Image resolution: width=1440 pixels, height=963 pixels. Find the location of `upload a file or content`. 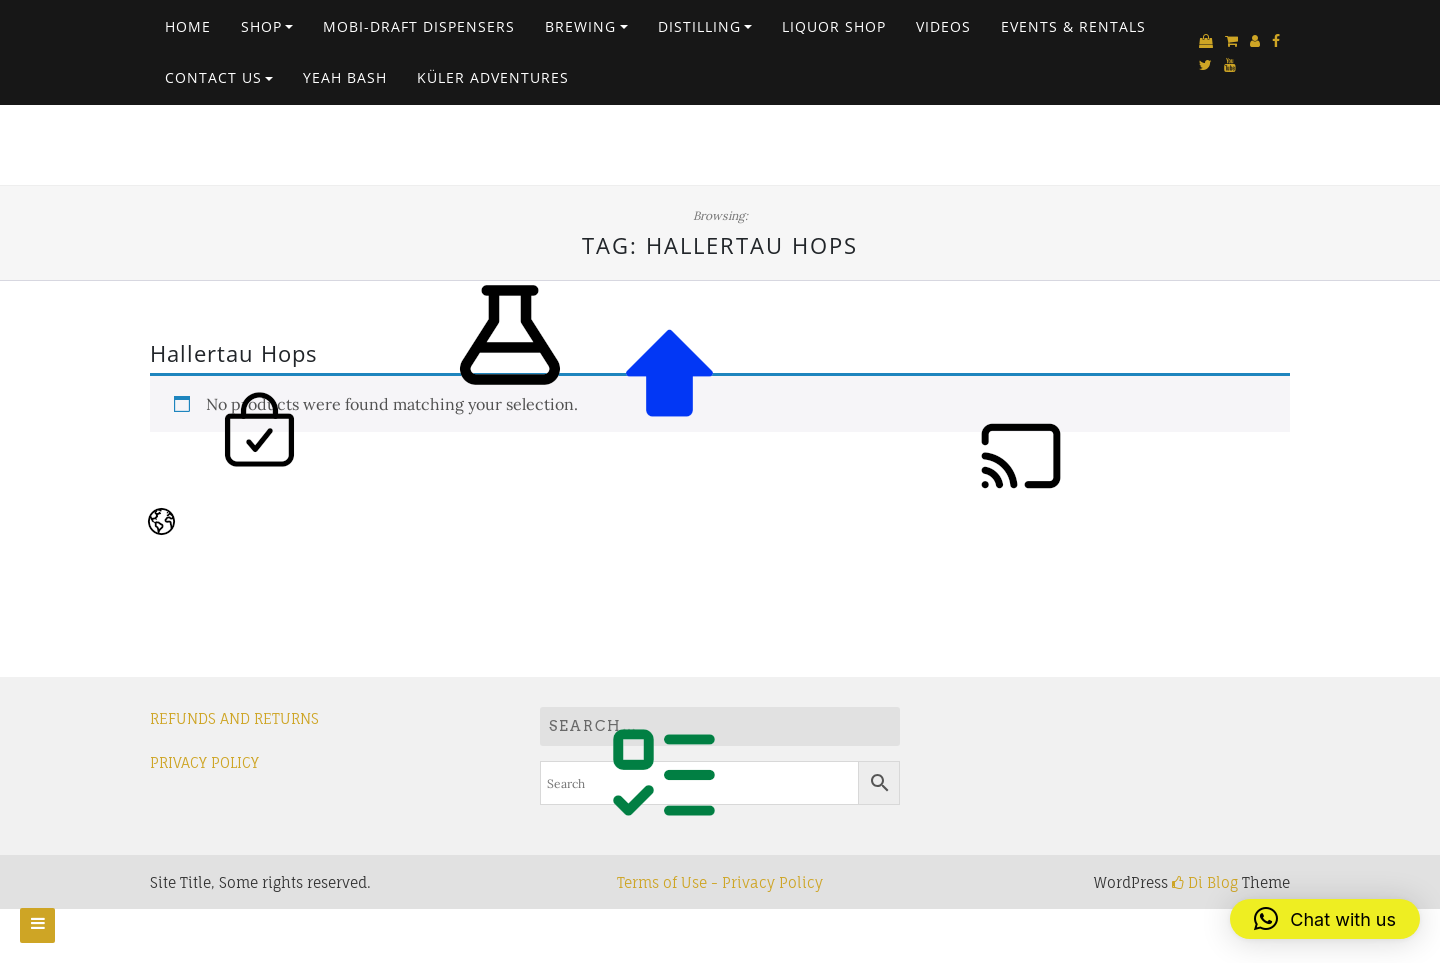

upload a file or content is located at coordinates (669, 376).